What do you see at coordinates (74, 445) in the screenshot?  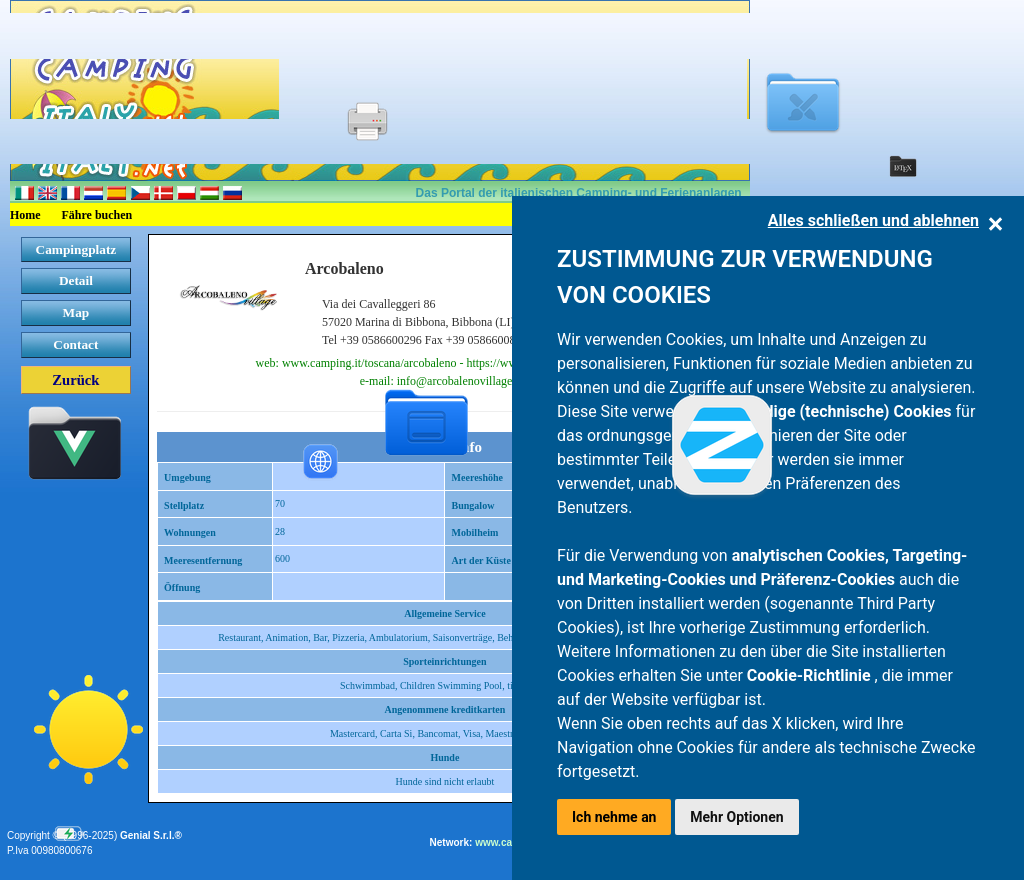 I see `open folder containing vue.js project files` at bounding box center [74, 445].